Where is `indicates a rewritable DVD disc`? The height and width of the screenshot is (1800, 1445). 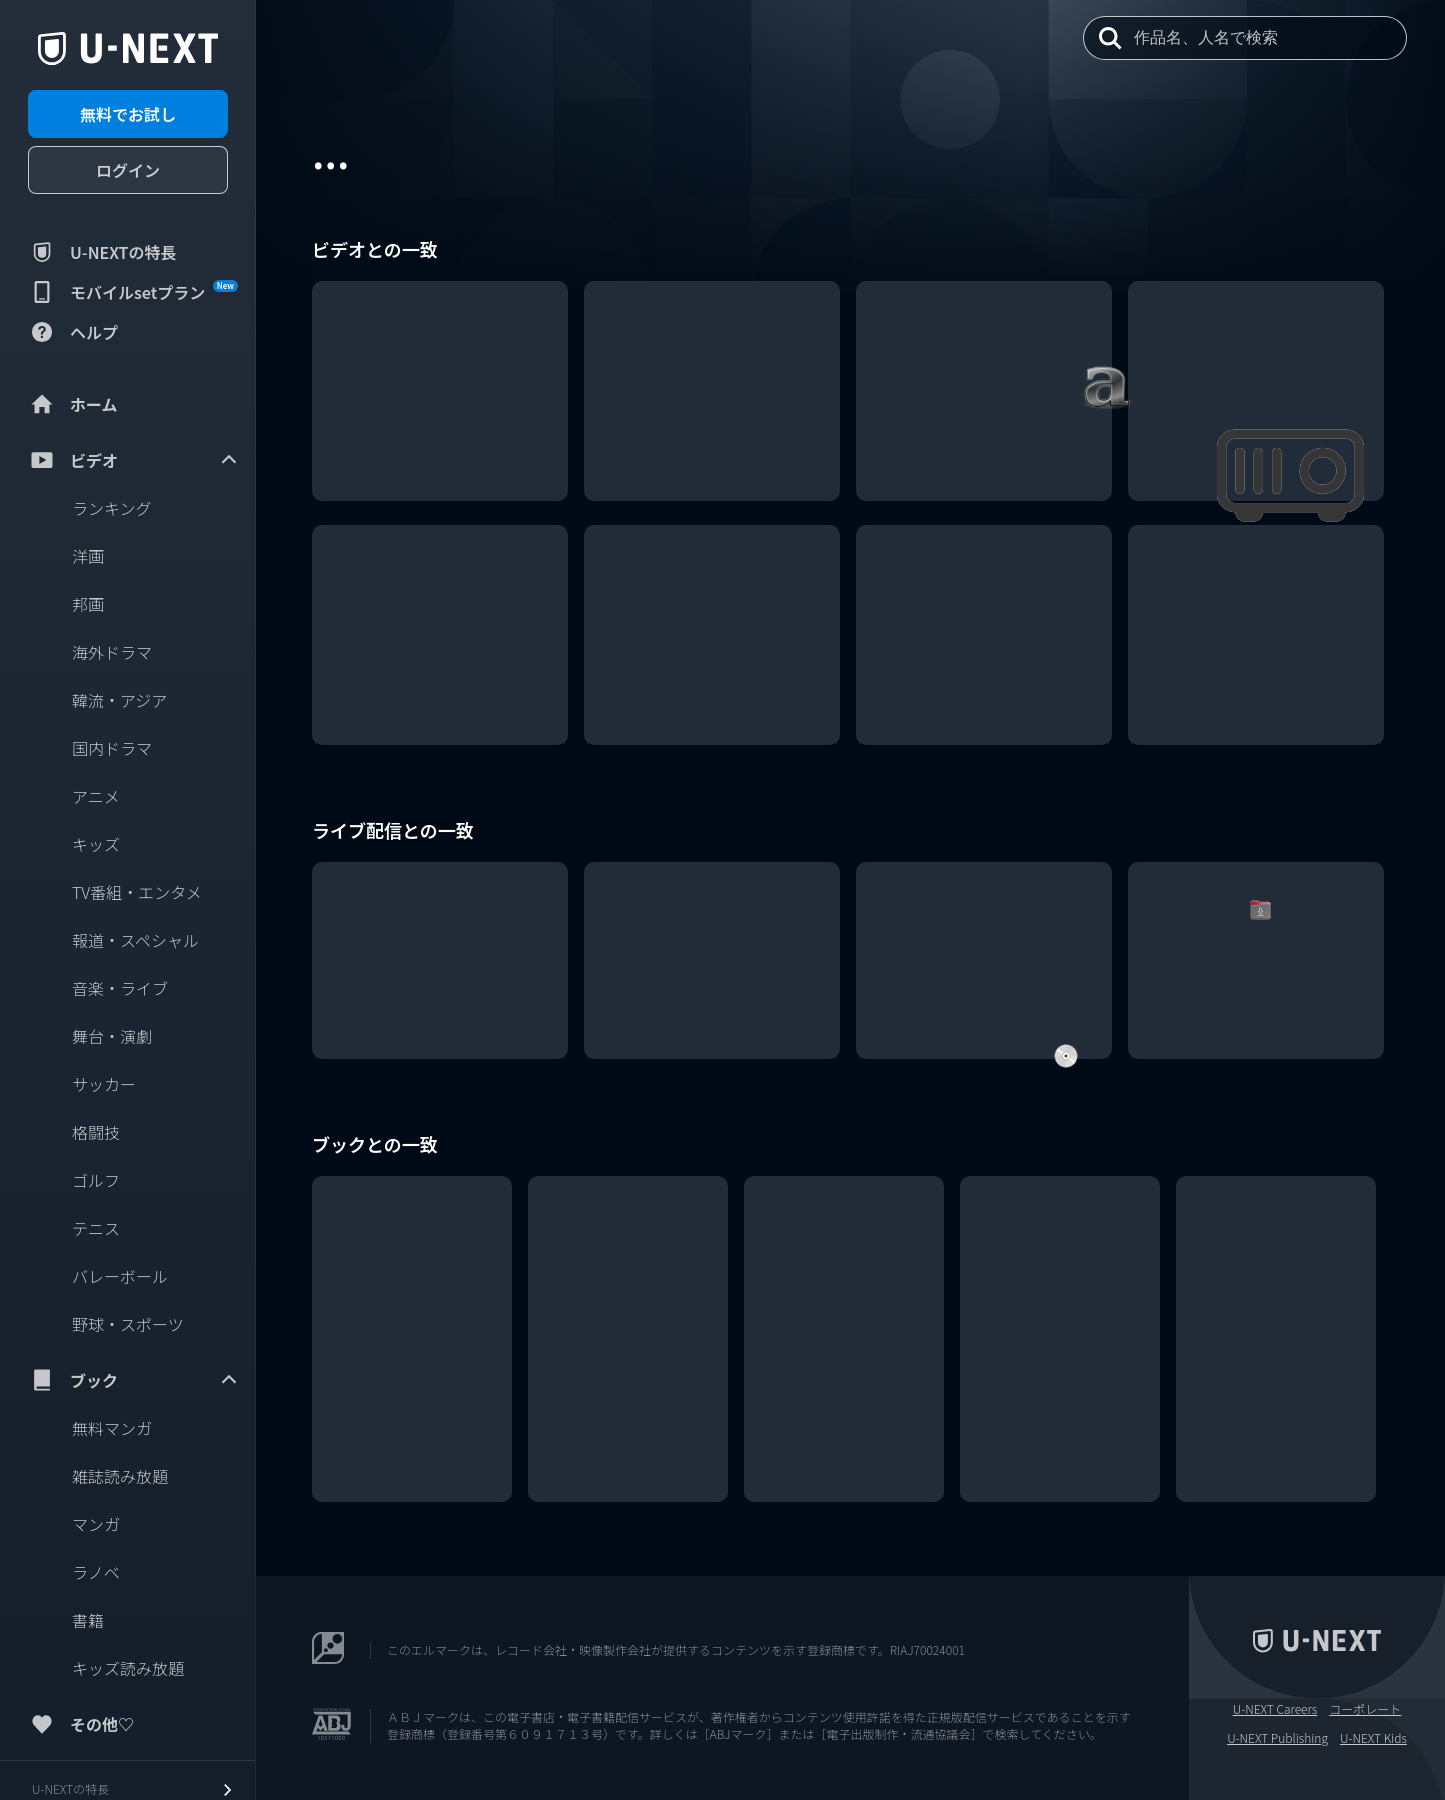 indicates a rewritable DVD disc is located at coordinates (1066, 1056).